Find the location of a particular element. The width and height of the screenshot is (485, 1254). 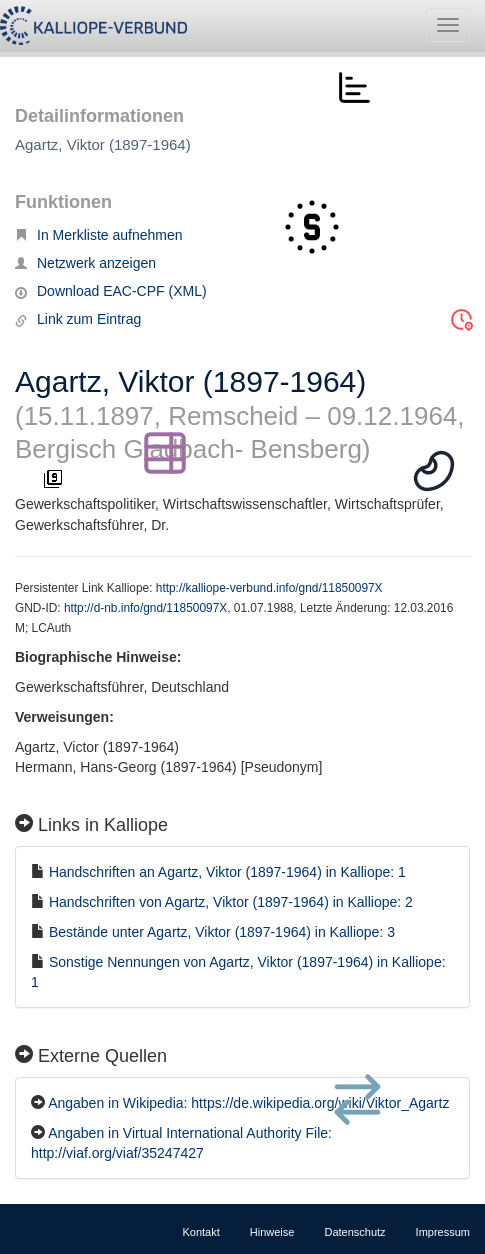

access table settings or configuration options is located at coordinates (165, 453).